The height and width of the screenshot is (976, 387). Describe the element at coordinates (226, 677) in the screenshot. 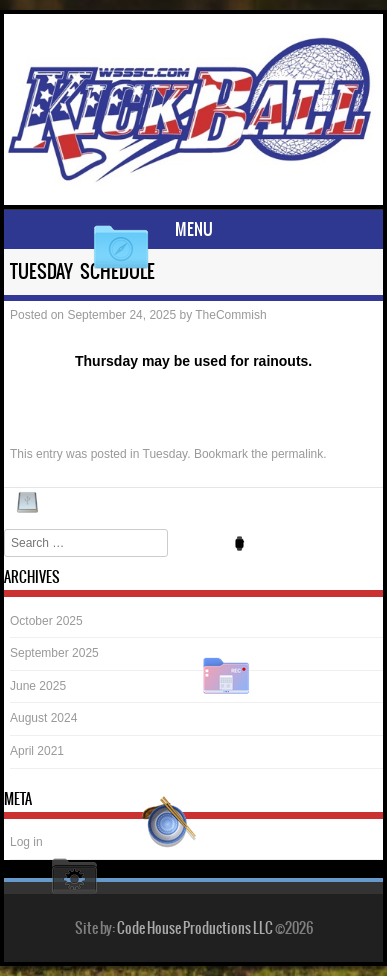

I see `open folder containing screen recordings` at that location.